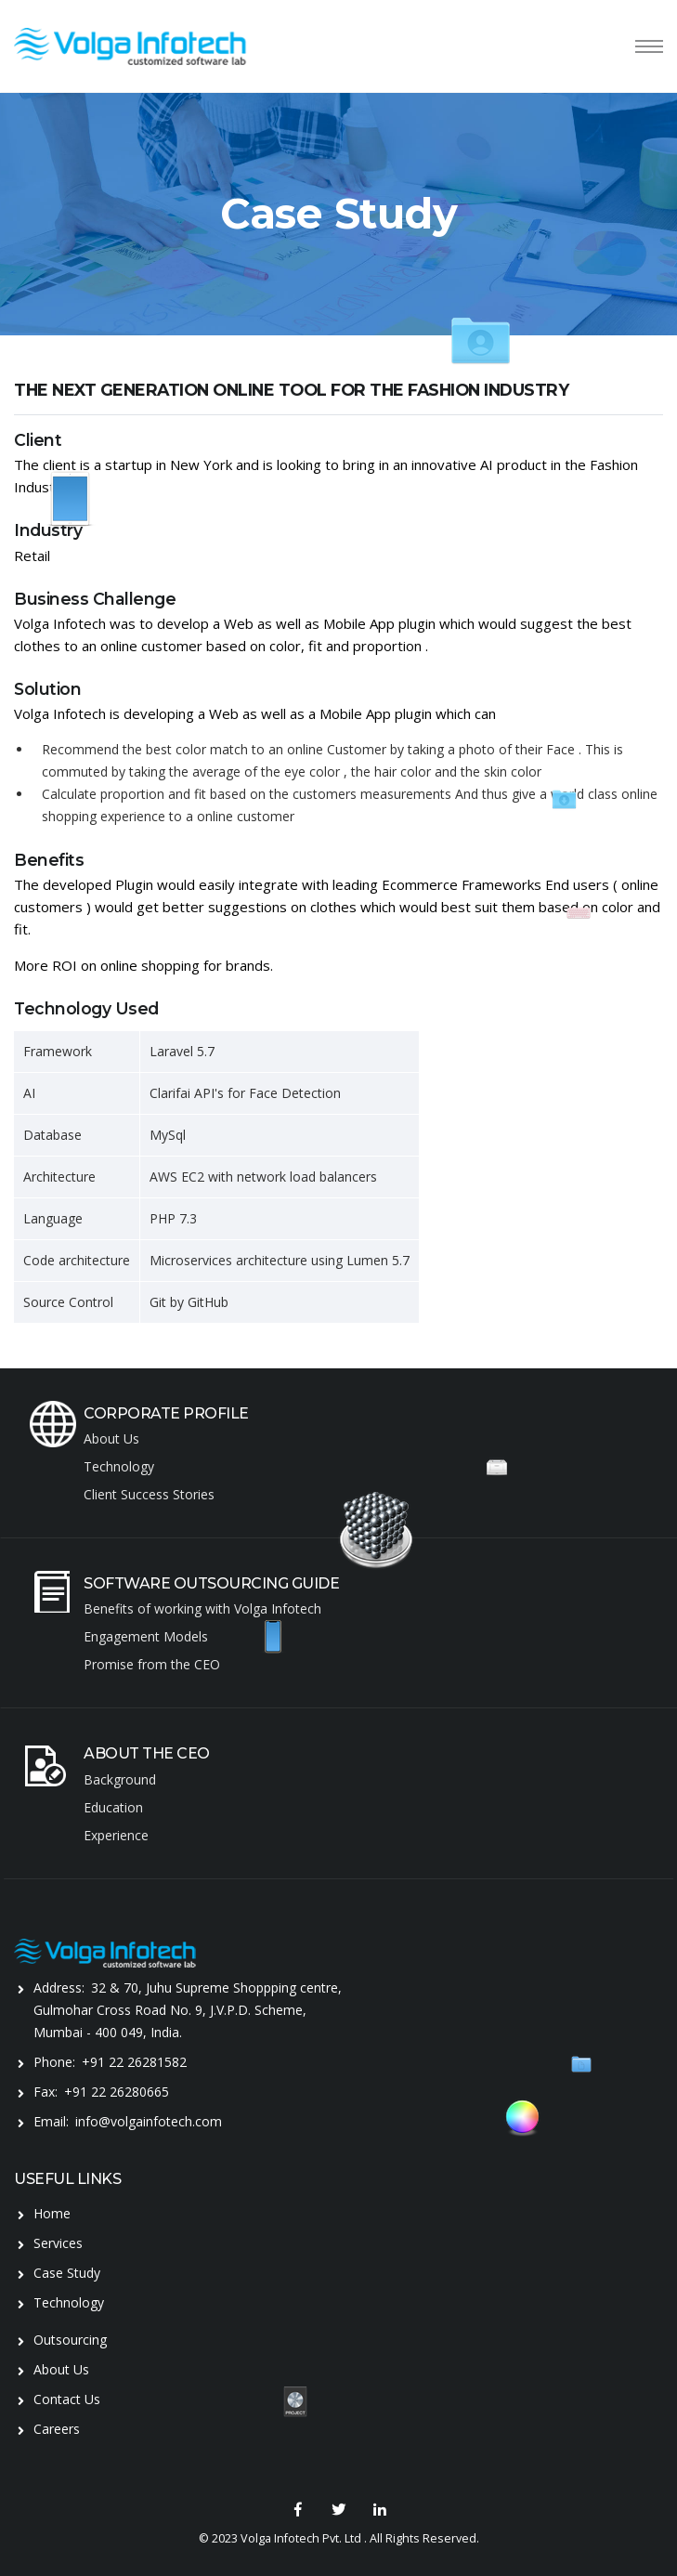 The image size is (677, 2576). I want to click on indicates a pink external keyboard is connected, so click(579, 913).